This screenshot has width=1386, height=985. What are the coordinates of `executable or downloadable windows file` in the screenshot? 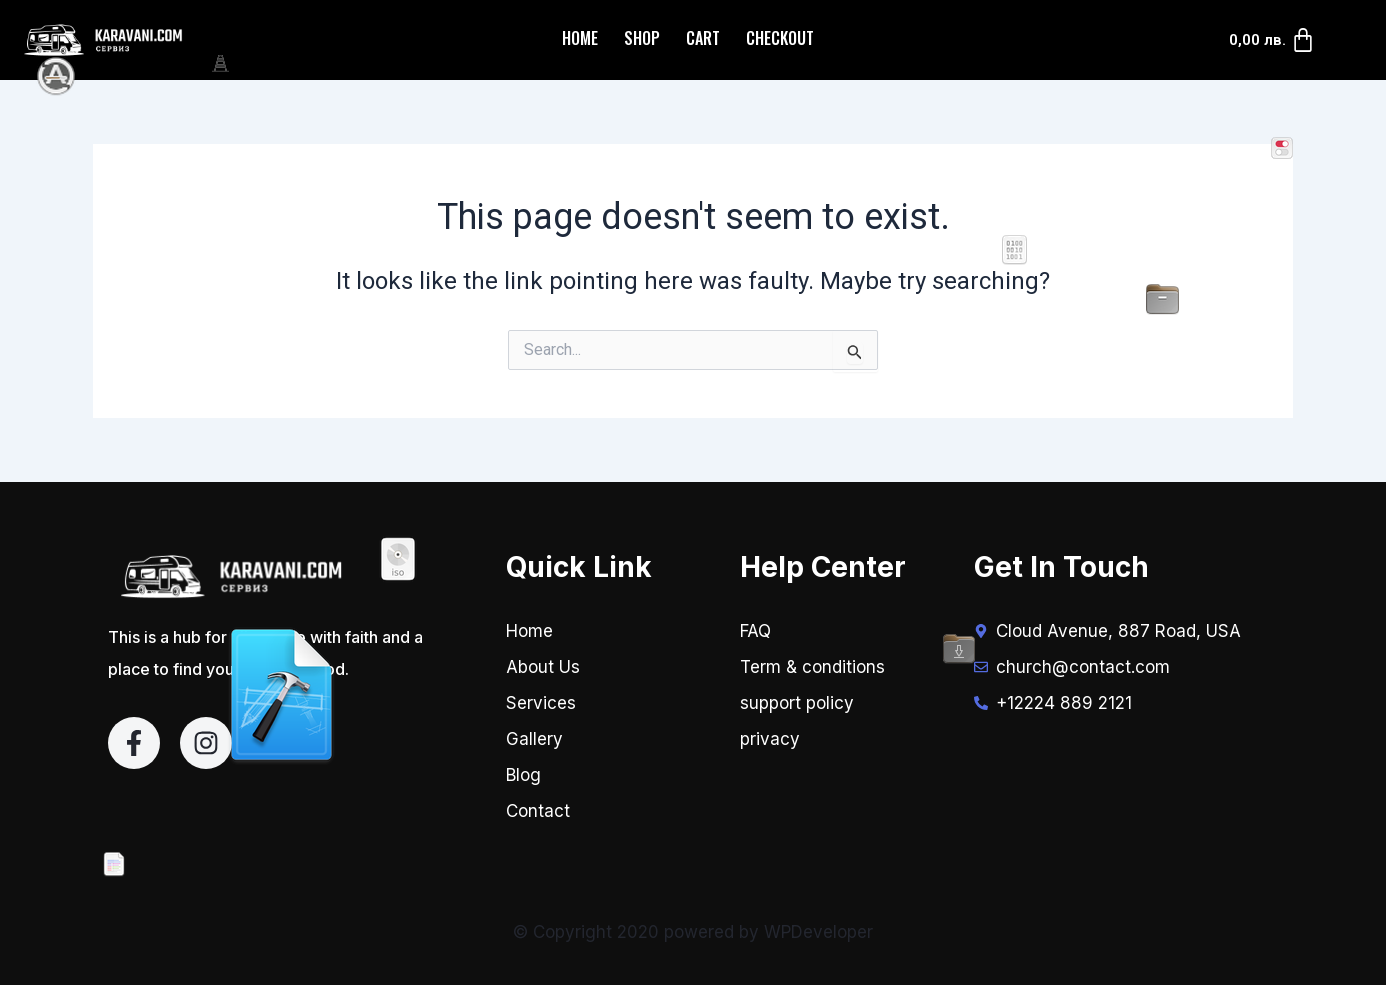 It's located at (1014, 249).